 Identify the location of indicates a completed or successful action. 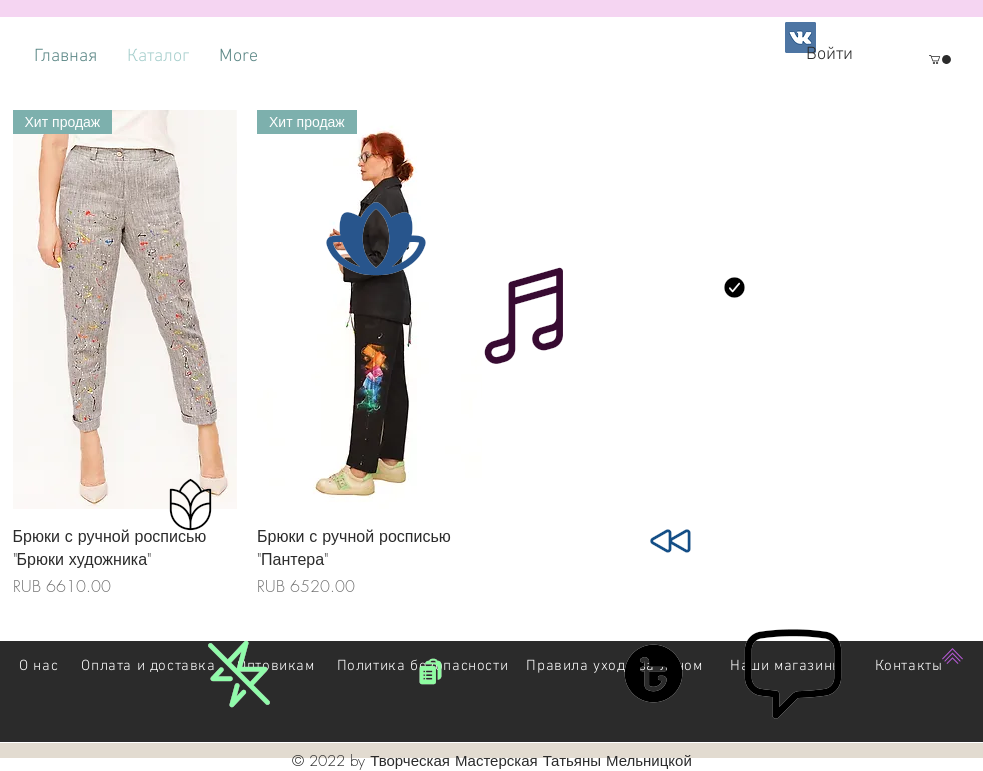
(734, 287).